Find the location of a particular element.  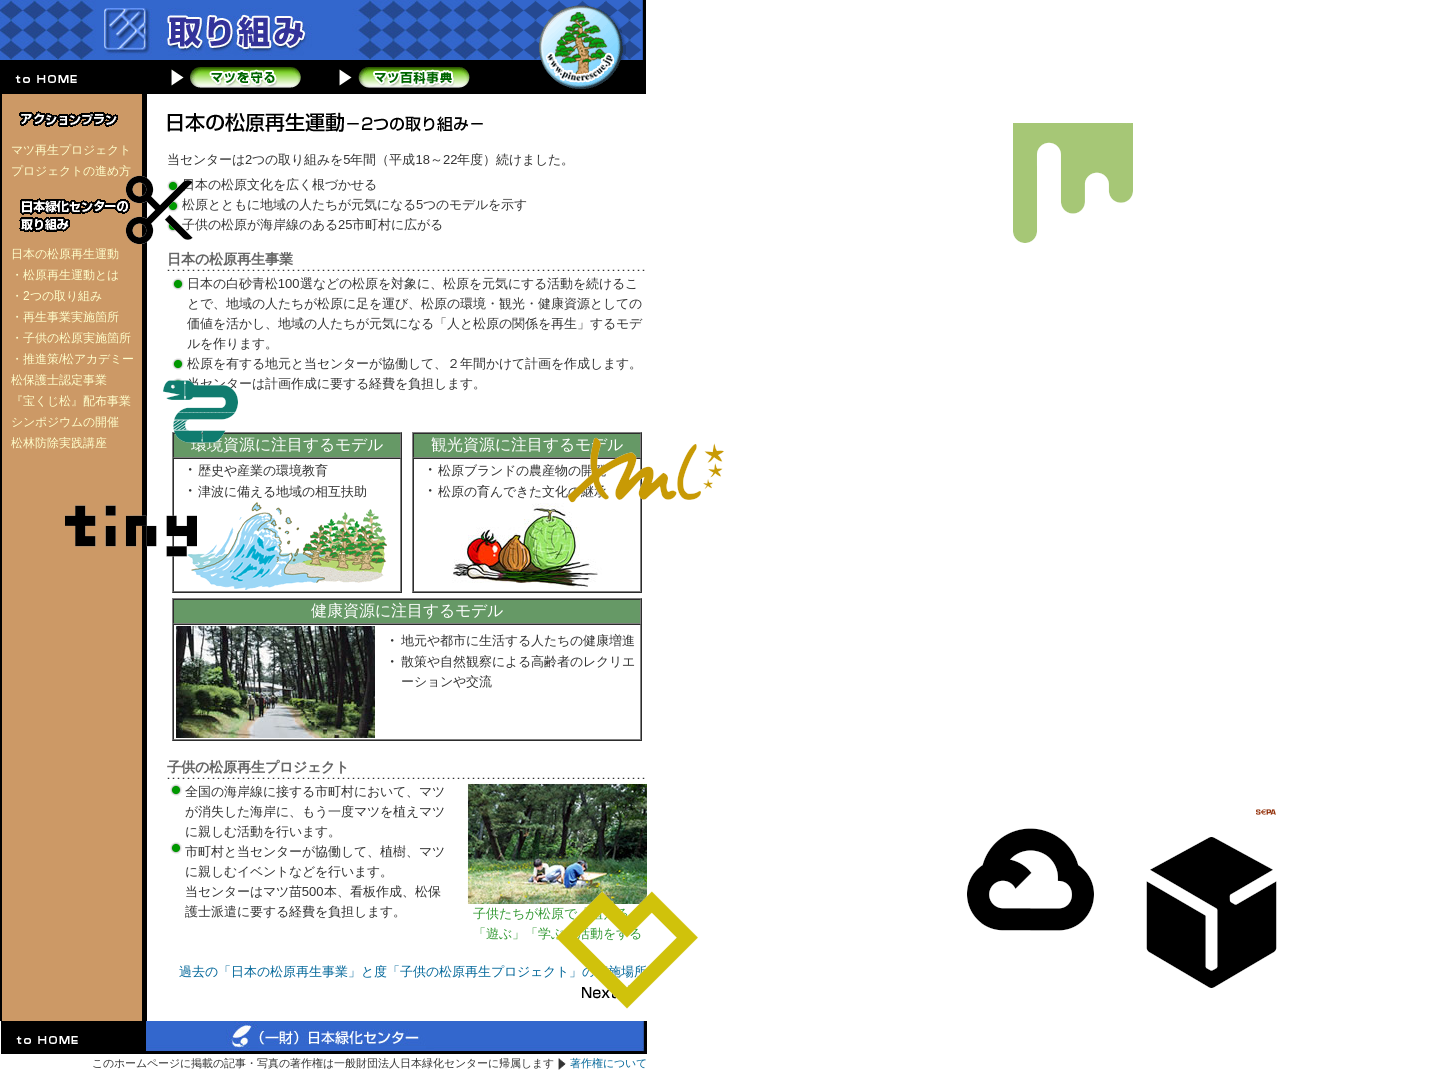

cut selected content is located at coordinates (160, 210).